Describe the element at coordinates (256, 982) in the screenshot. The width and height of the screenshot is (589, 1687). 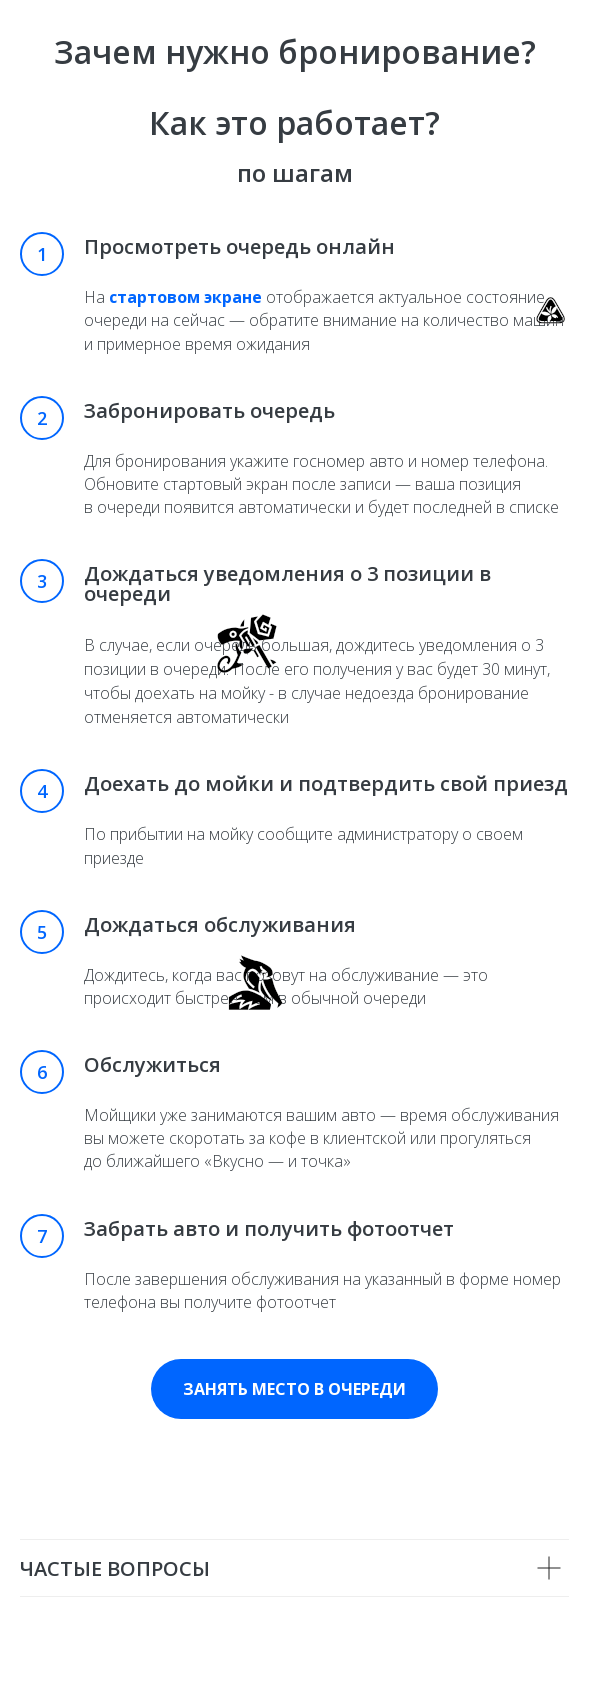
I see `shoebill stork bird icon` at that location.